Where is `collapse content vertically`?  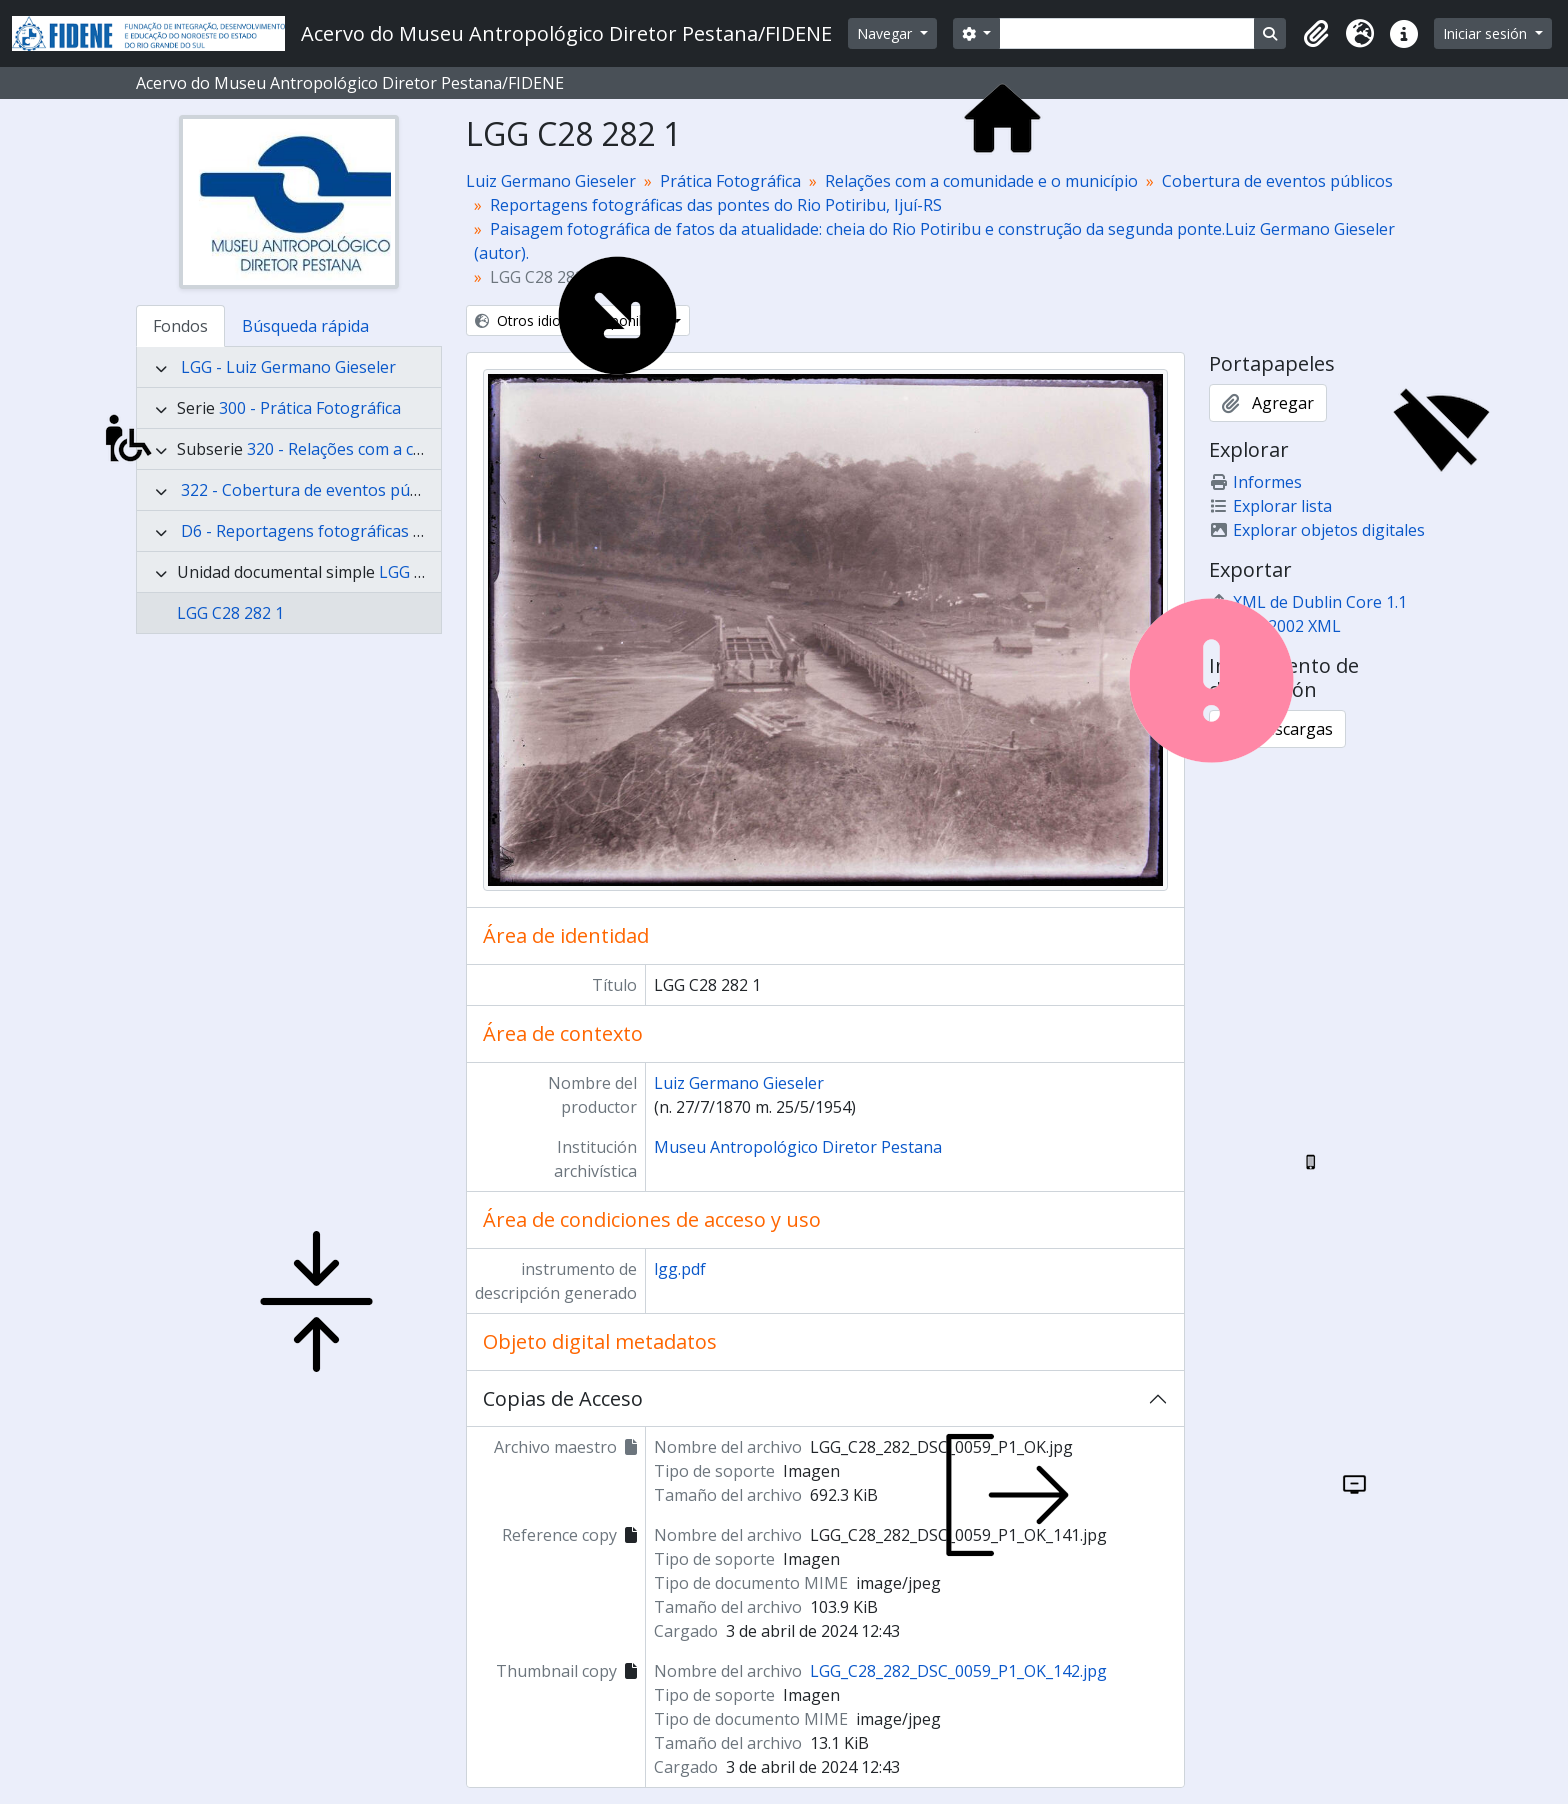 collapse content vertically is located at coordinates (316, 1301).